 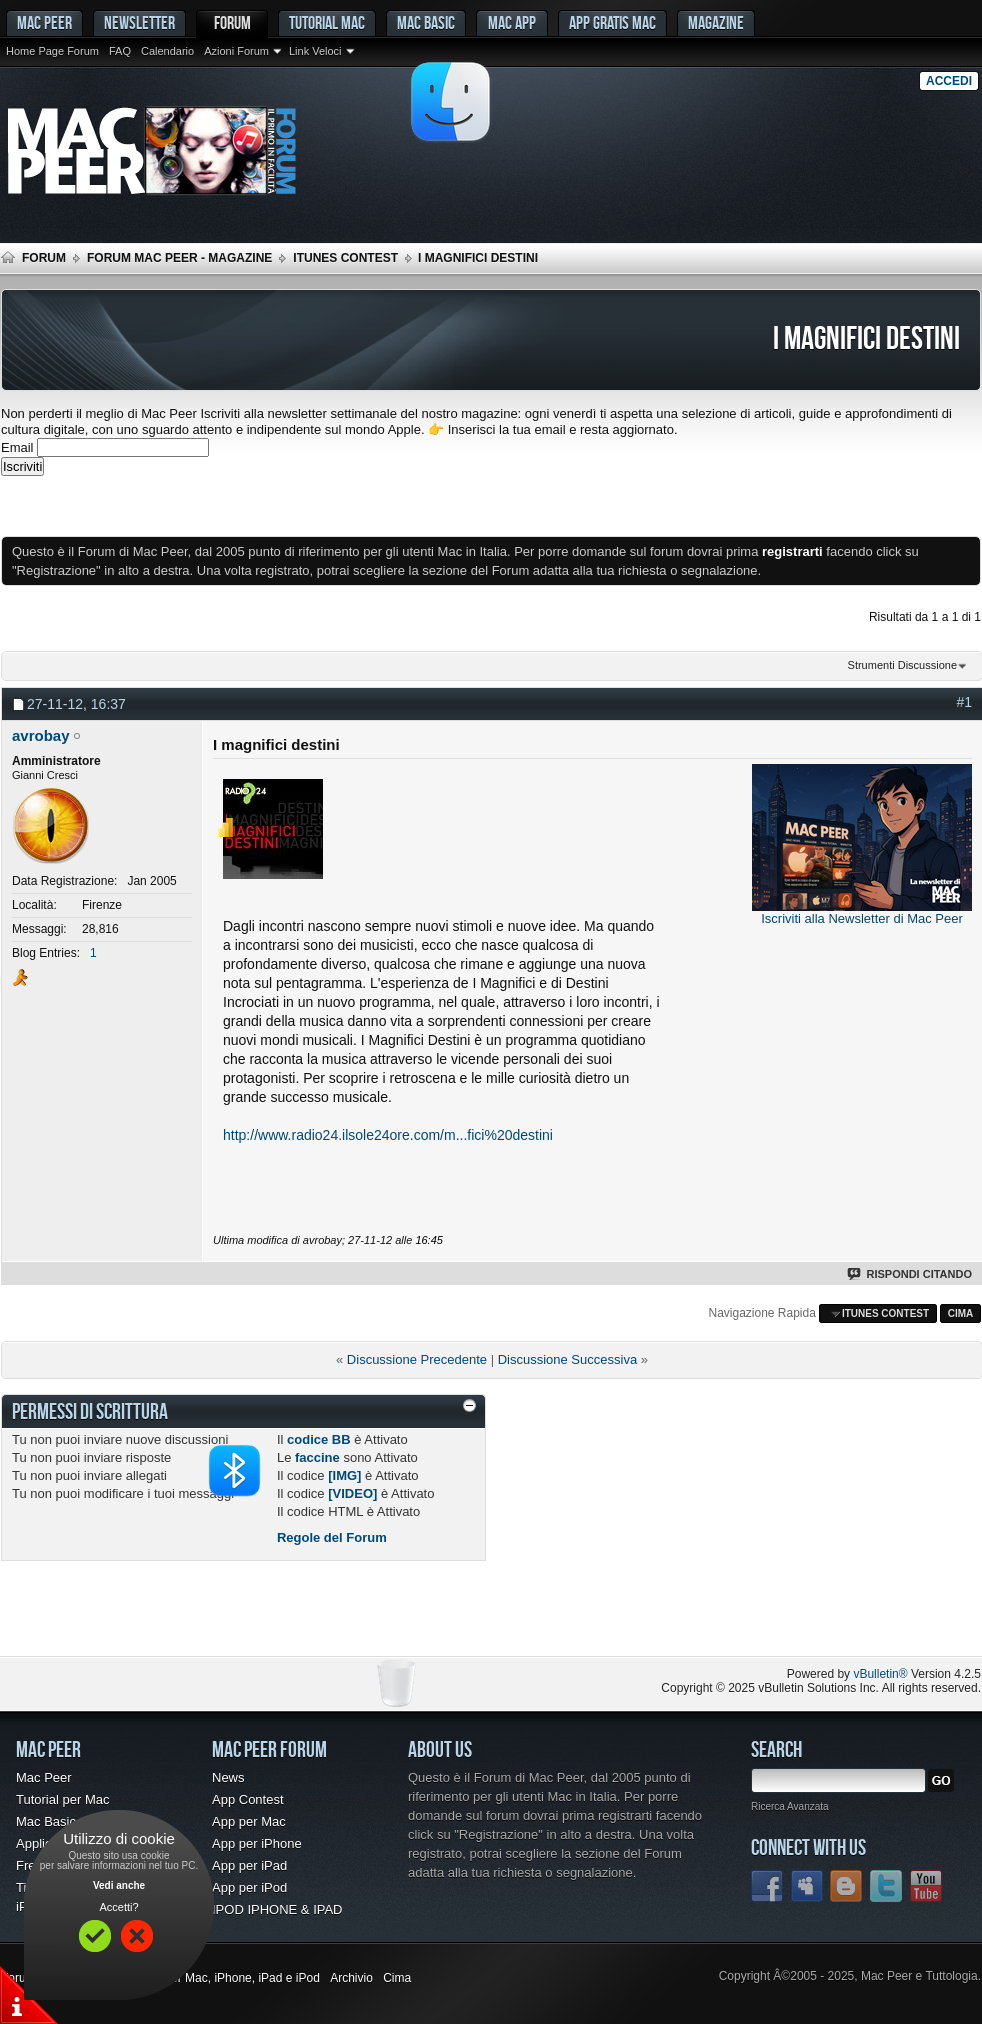 I want to click on open Finder to browse files and folders, so click(x=450, y=101).